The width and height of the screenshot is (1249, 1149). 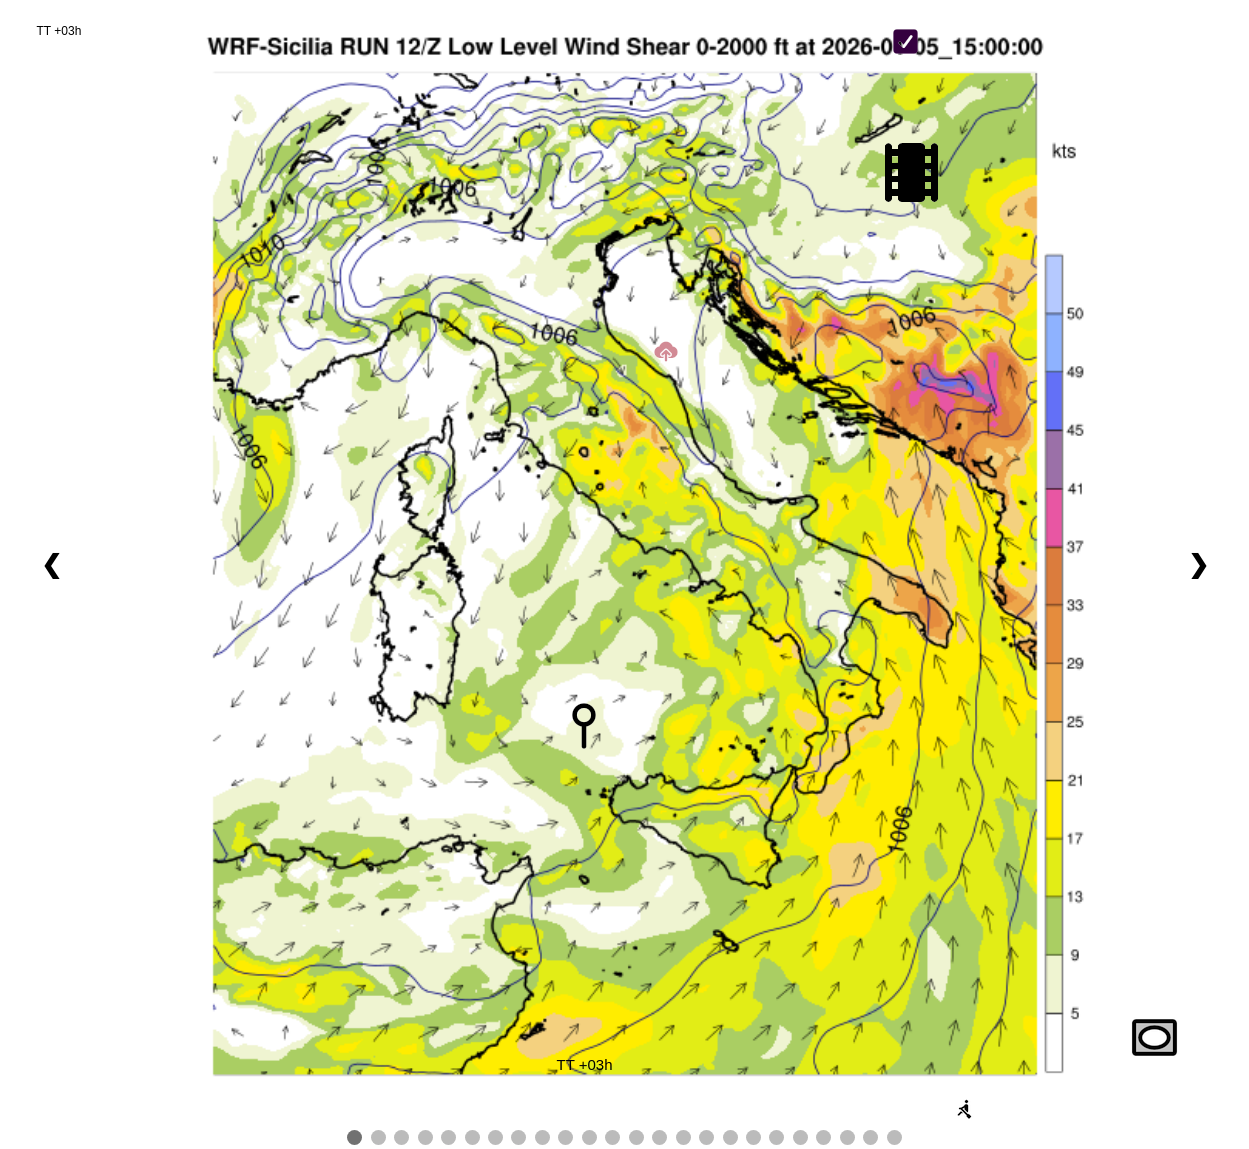 I want to click on upload a file to cloud storage, so click(x=666, y=351).